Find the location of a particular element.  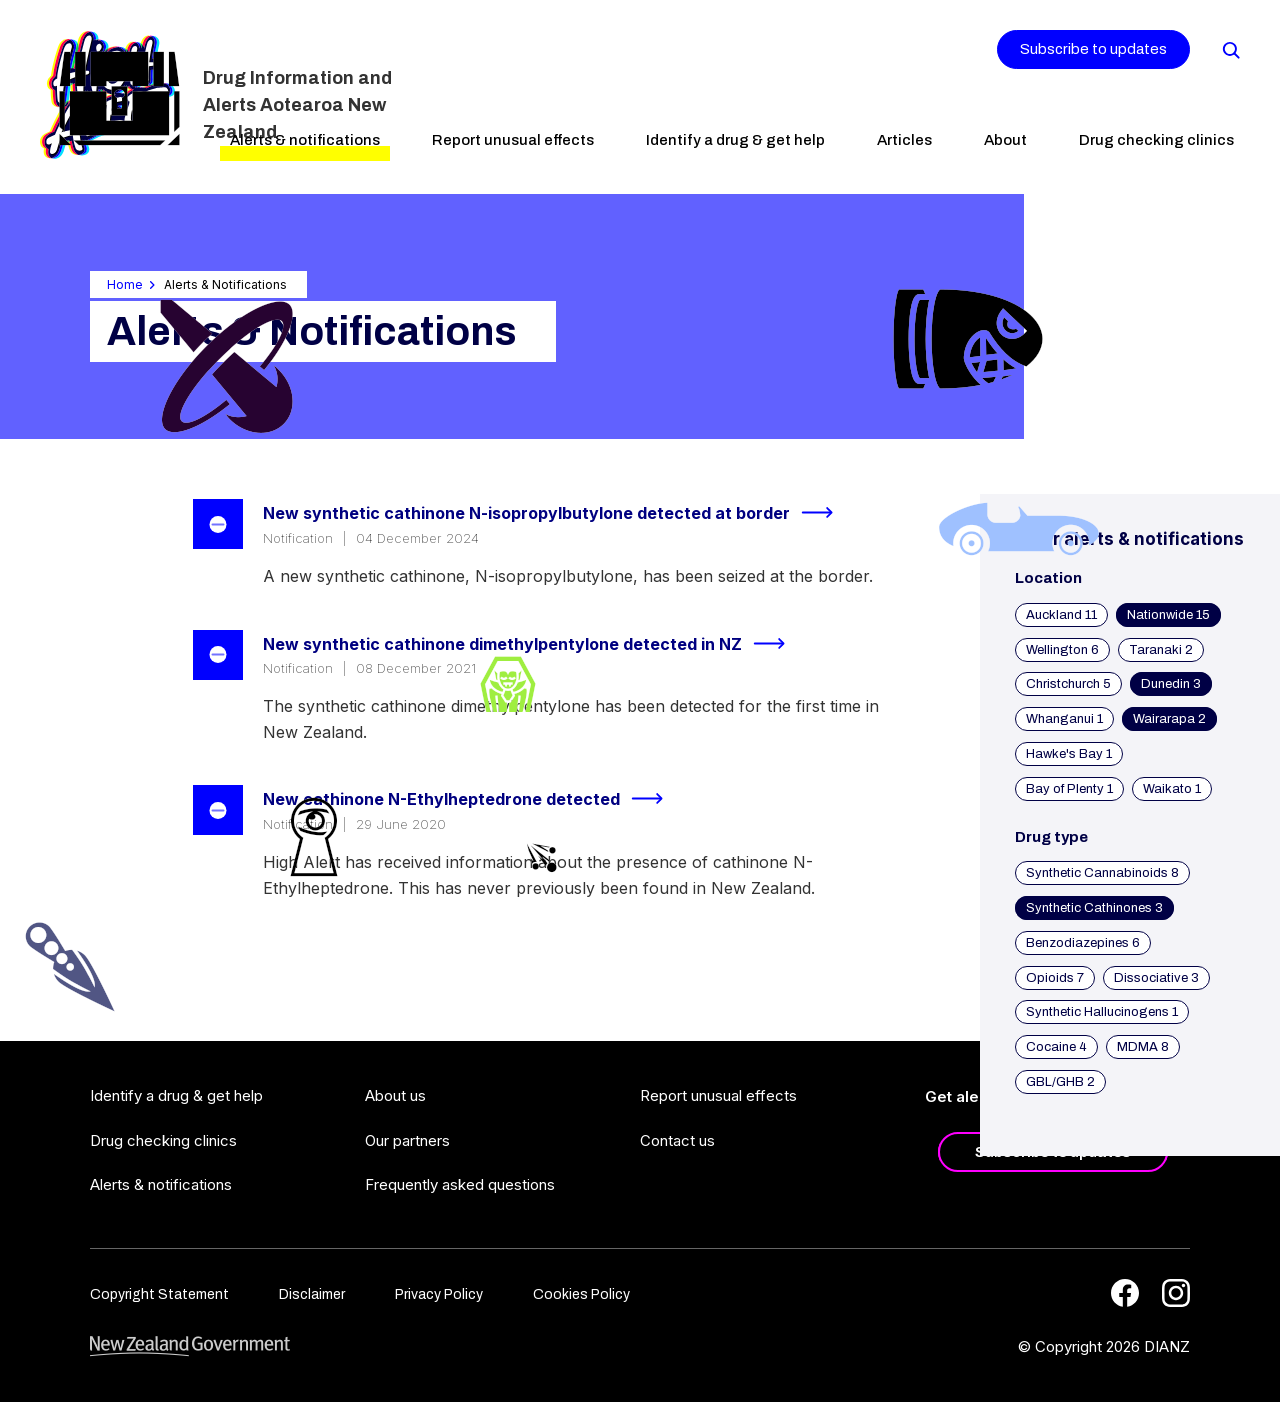

bullet bill character from mario games is located at coordinates (968, 339).